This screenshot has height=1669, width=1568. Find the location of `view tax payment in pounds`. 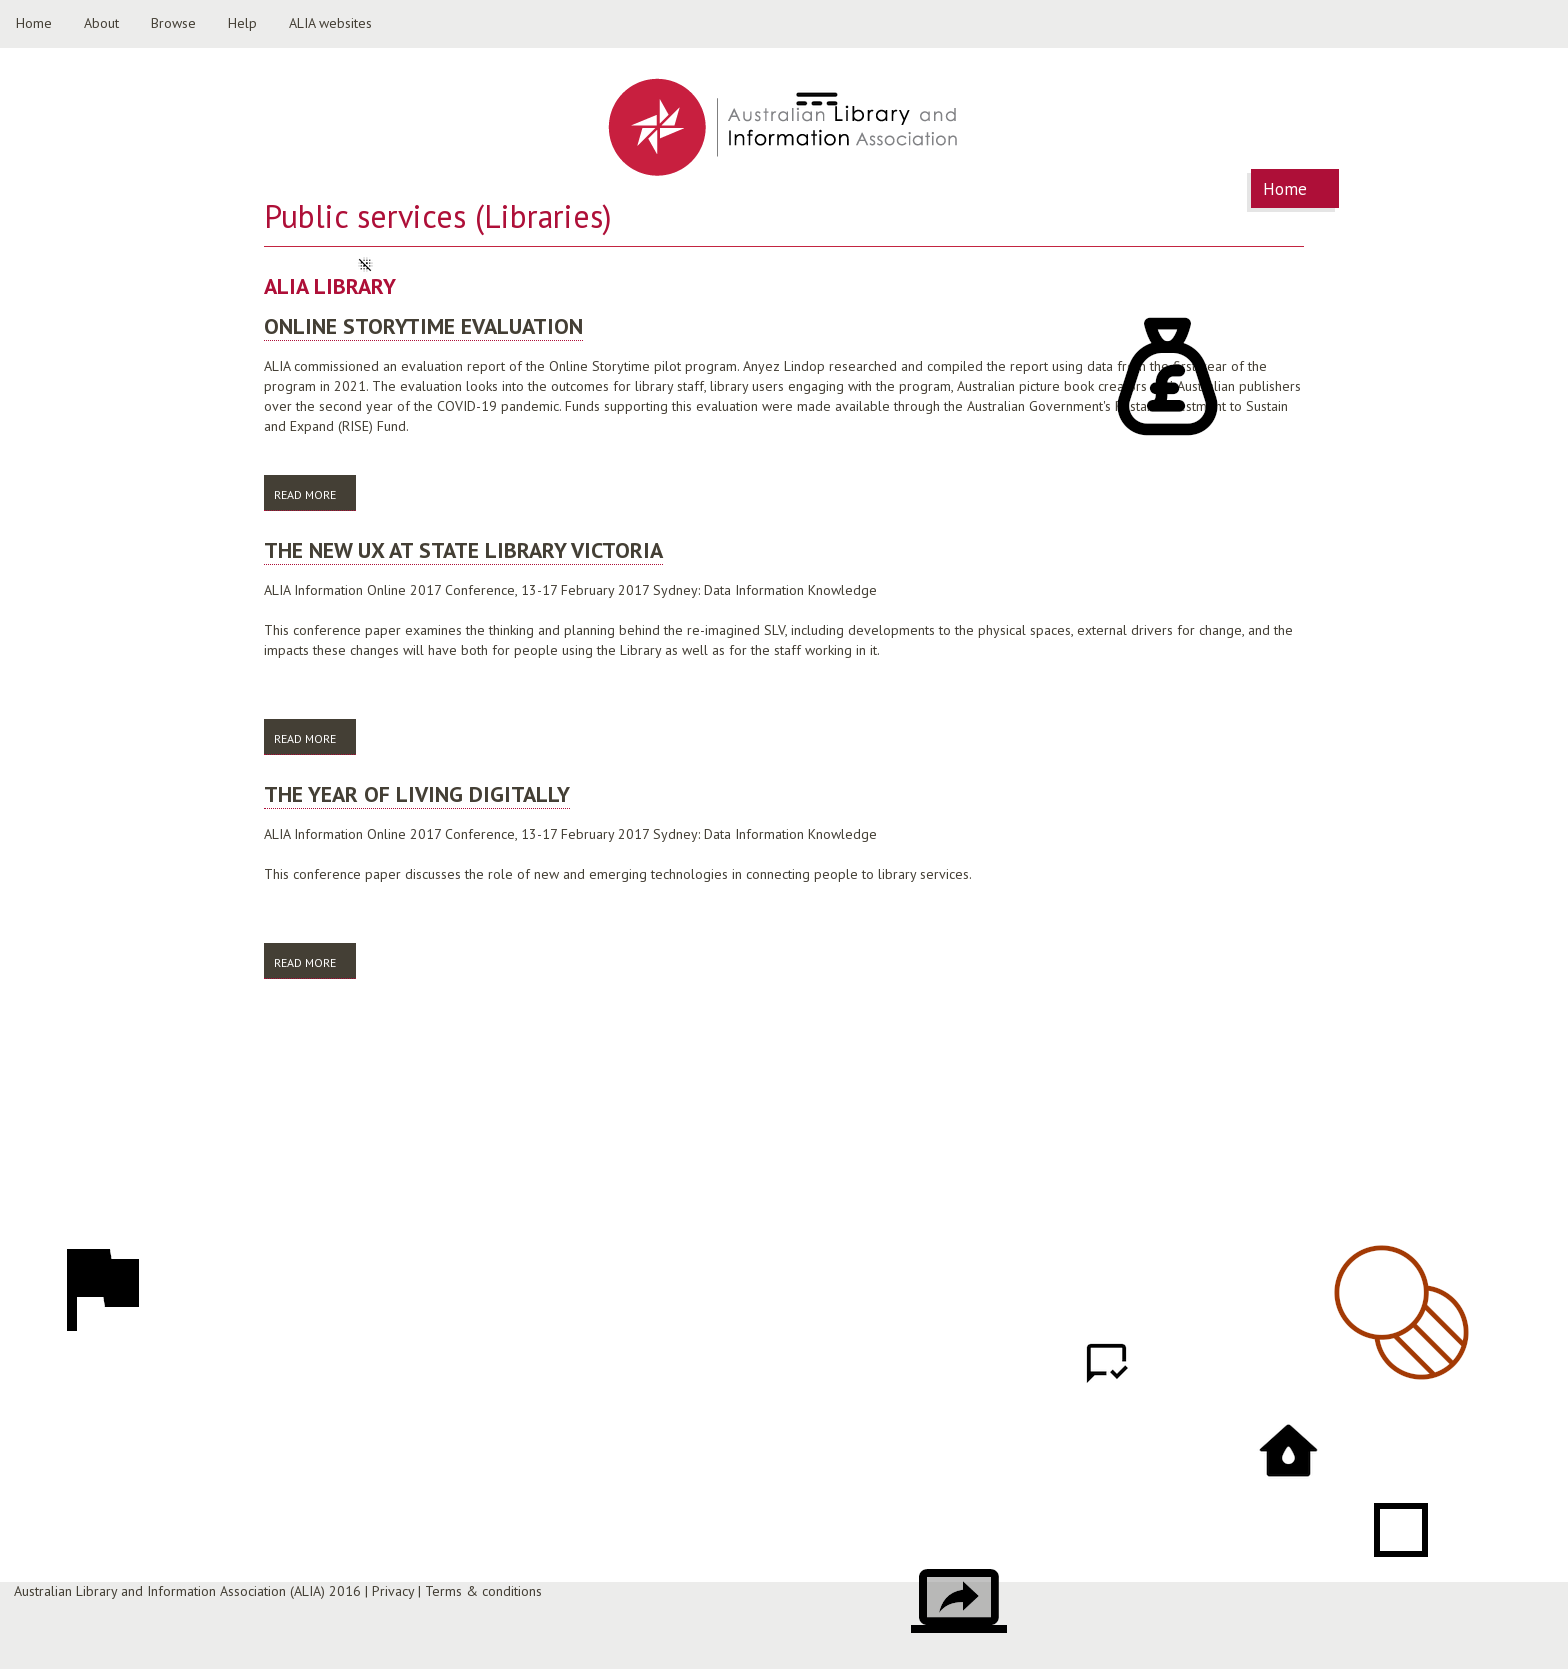

view tax payment in pounds is located at coordinates (1167, 376).